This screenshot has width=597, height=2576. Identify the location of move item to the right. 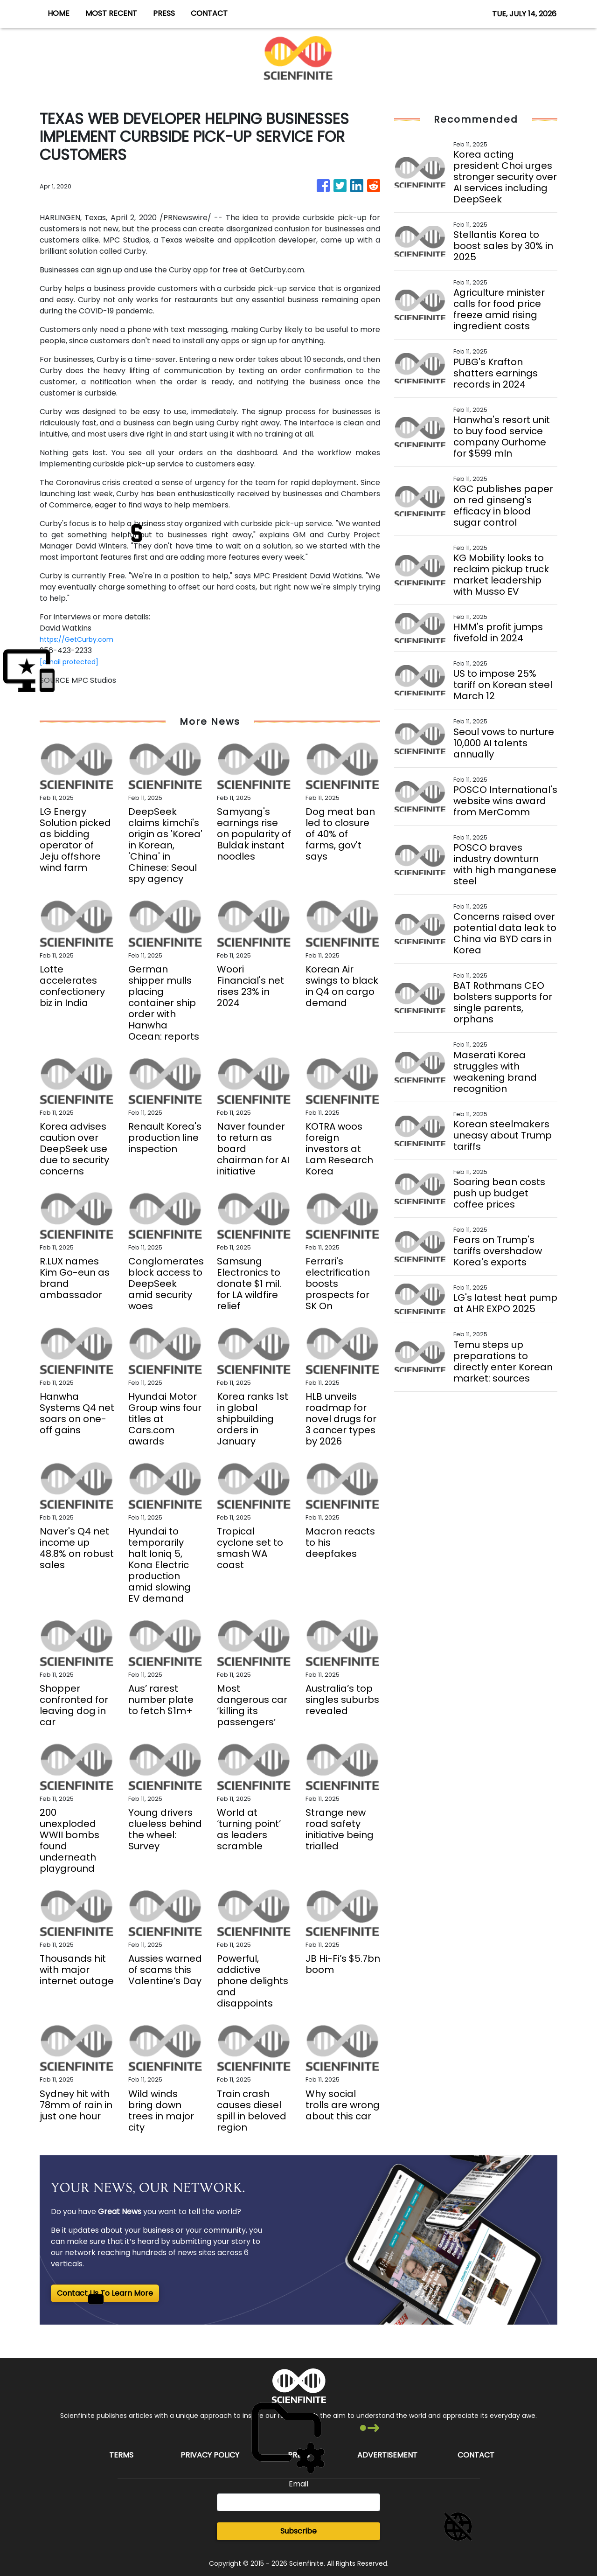
(369, 2428).